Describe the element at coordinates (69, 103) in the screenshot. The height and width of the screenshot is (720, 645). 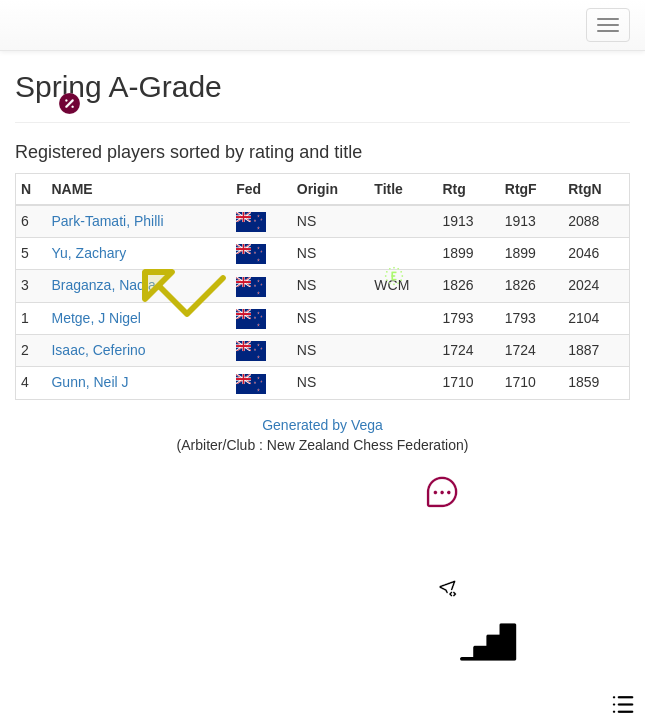
I see `view discount or percentage-based promotion` at that location.